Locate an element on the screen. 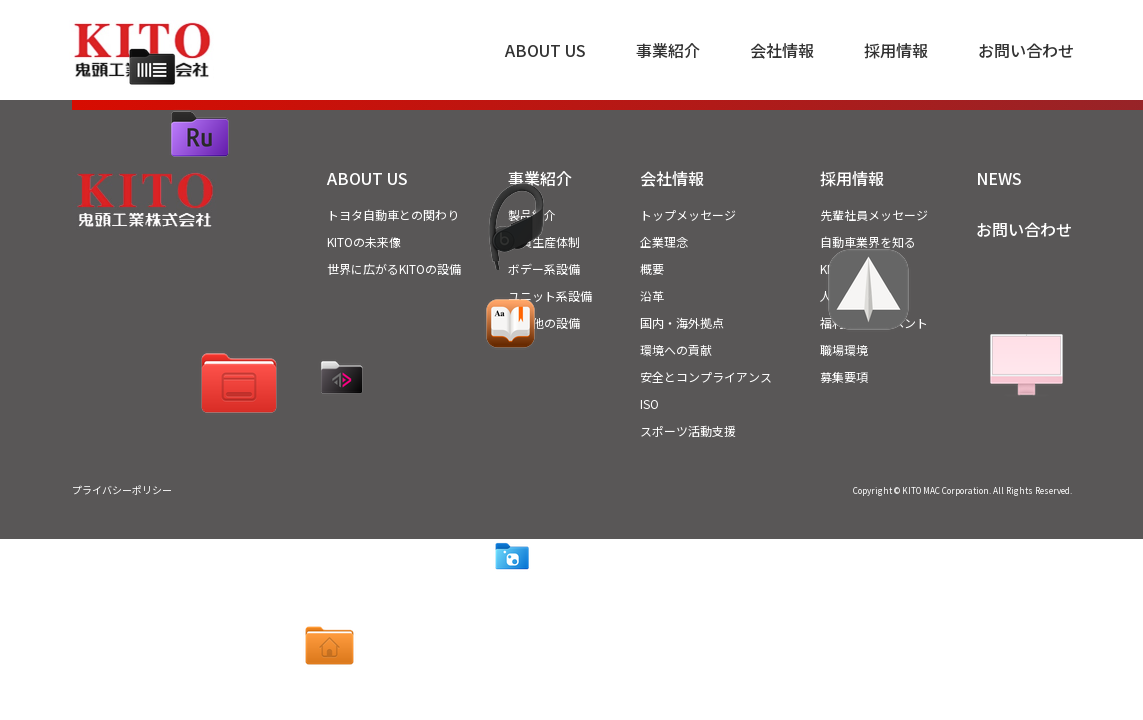 The width and height of the screenshot is (1143, 720). open QuickLookup dictionary app is located at coordinates (510, 323).